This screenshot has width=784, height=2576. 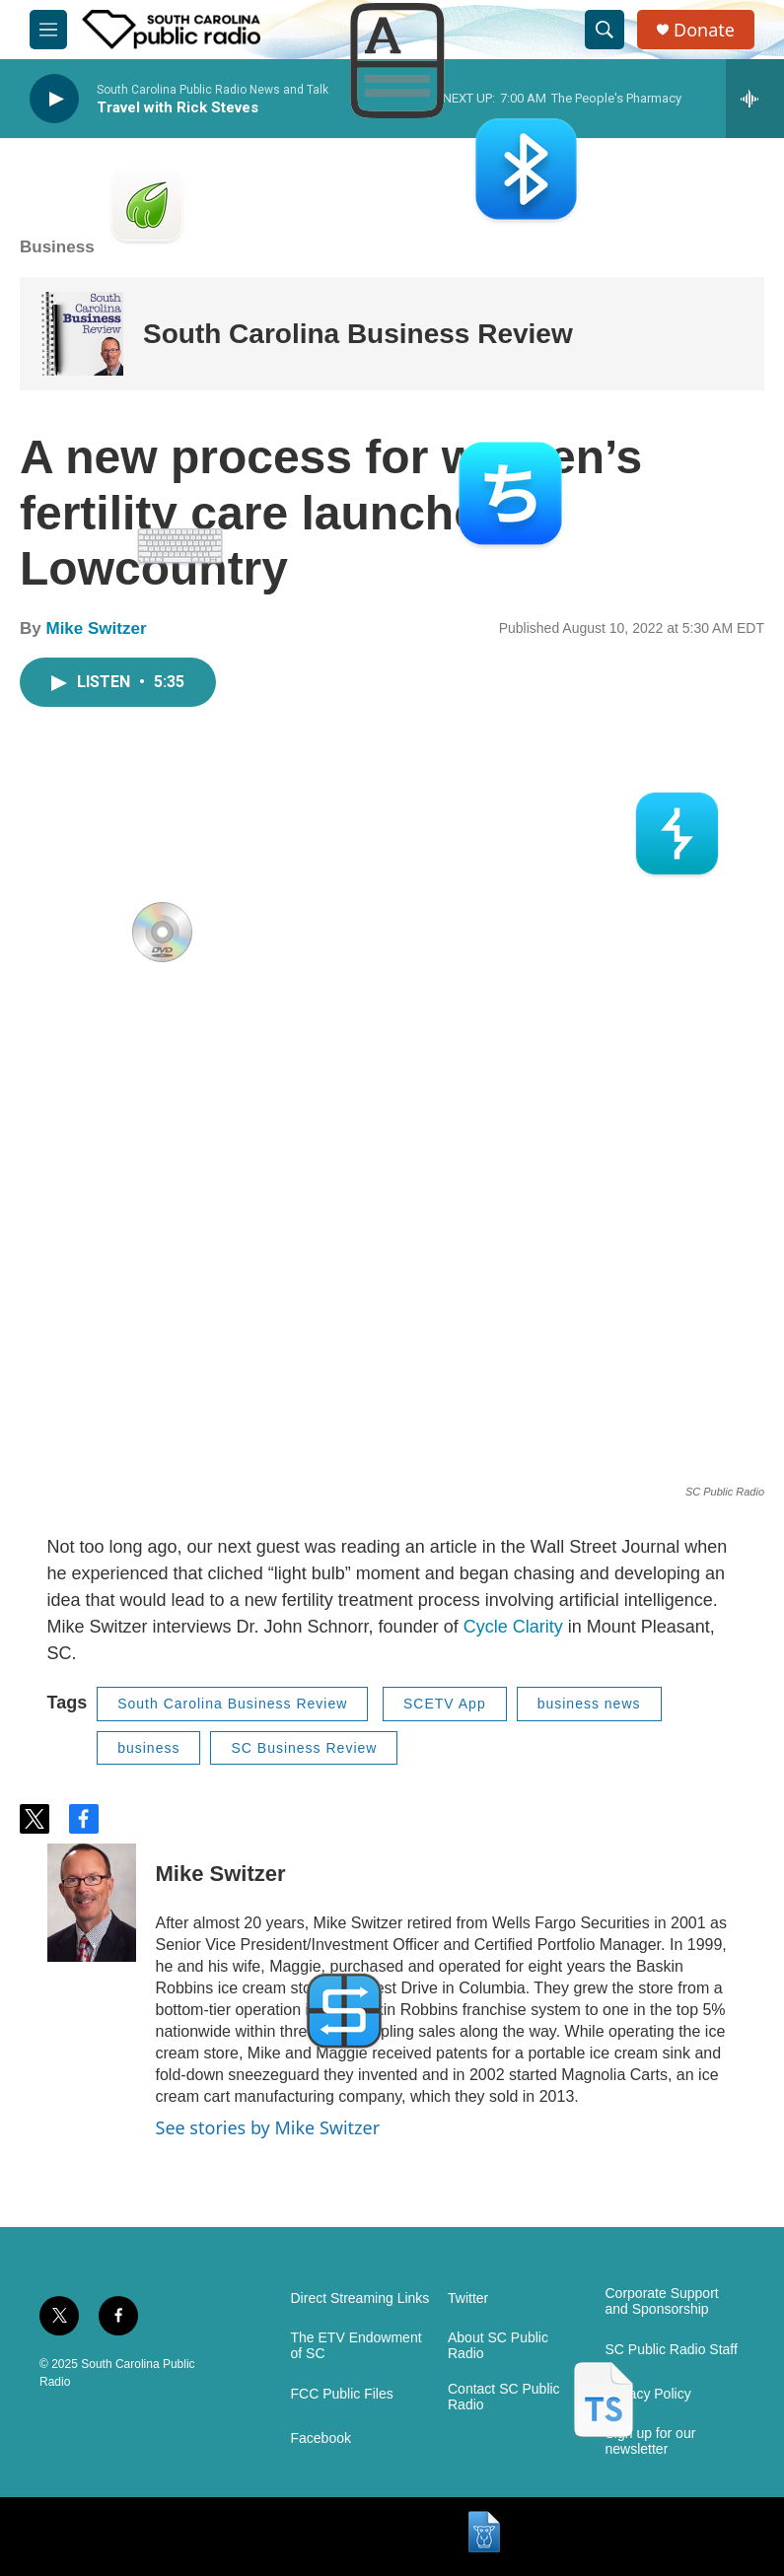 What do you see at coordinates (604, 2400) in the screenshot?
I see `typescript source code file` at bounding box center [604, 2400].